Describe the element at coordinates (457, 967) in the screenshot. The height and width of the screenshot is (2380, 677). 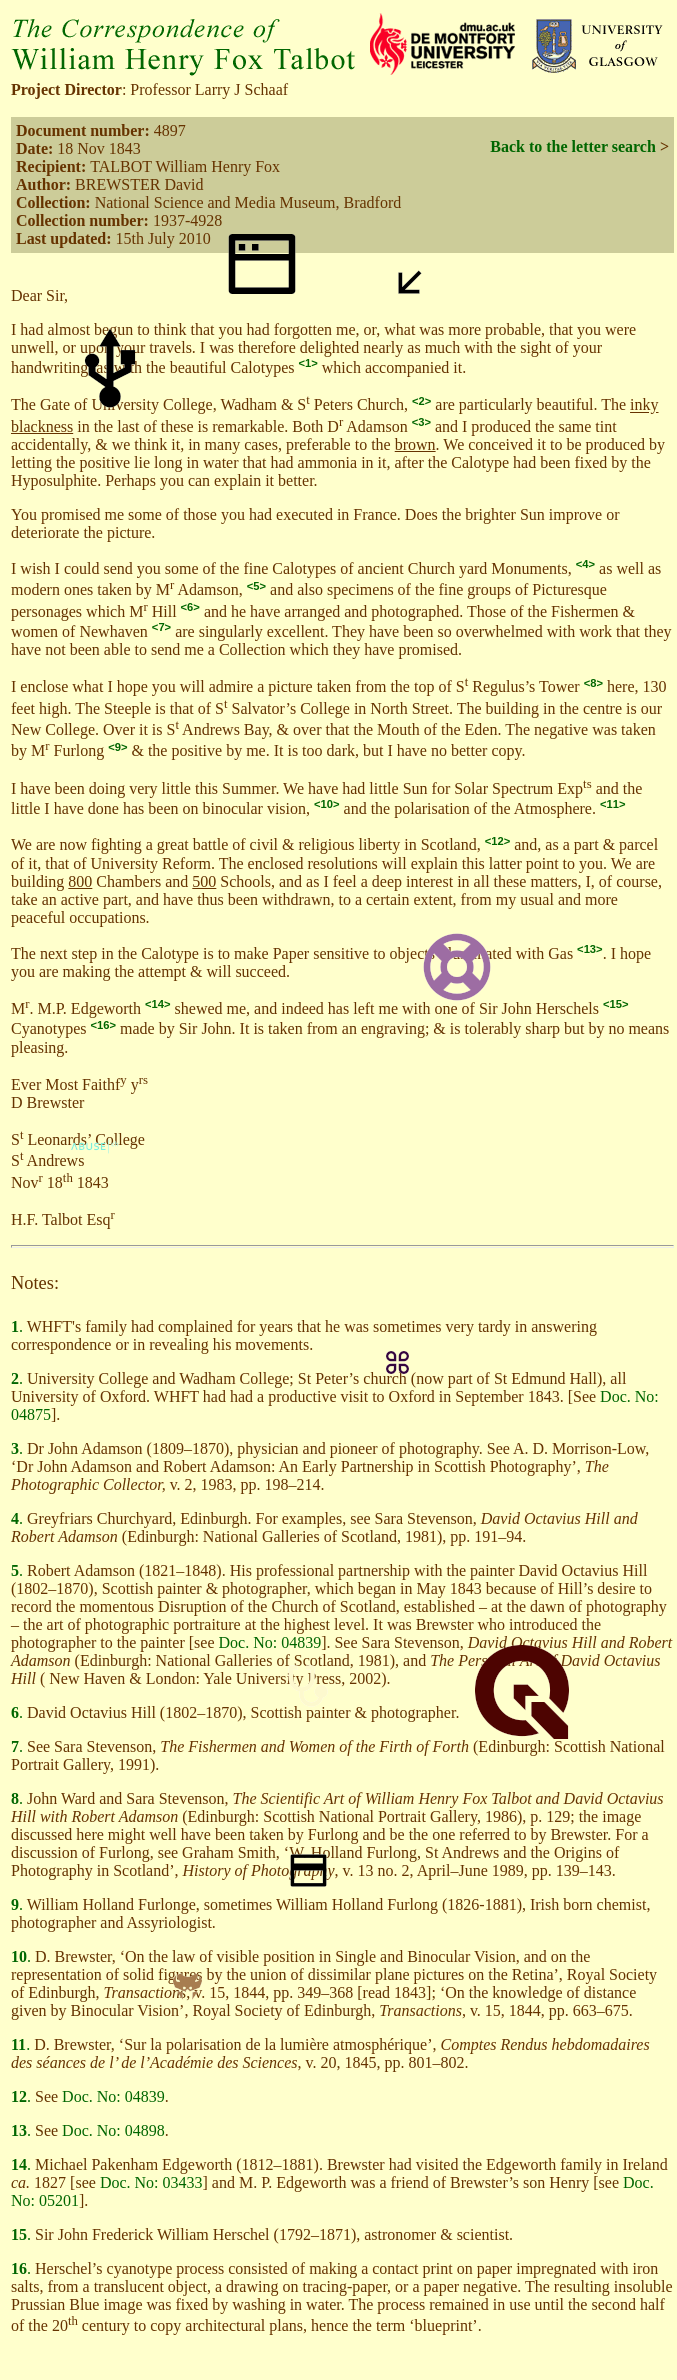
I see `access help or support center` at that location.